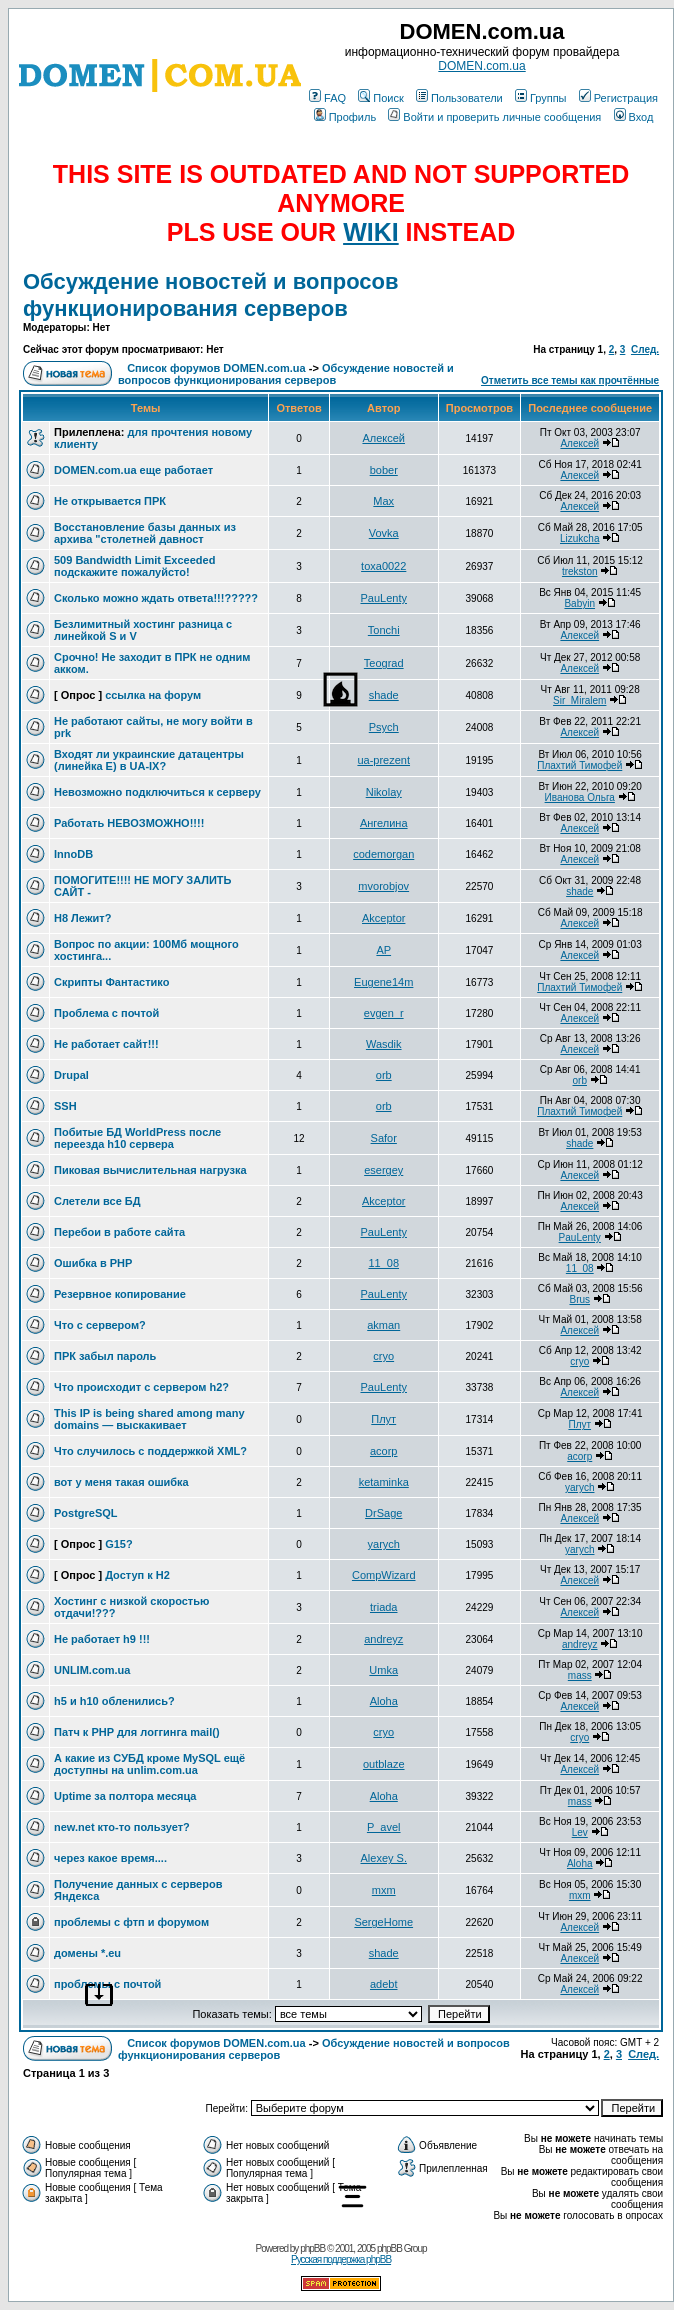 This screenshot has height=2310, width=674. What do you see at coordinates (340, 689) in the screenshot?
I see `access fireplace or heating controls` at bounding box center [340, 689].